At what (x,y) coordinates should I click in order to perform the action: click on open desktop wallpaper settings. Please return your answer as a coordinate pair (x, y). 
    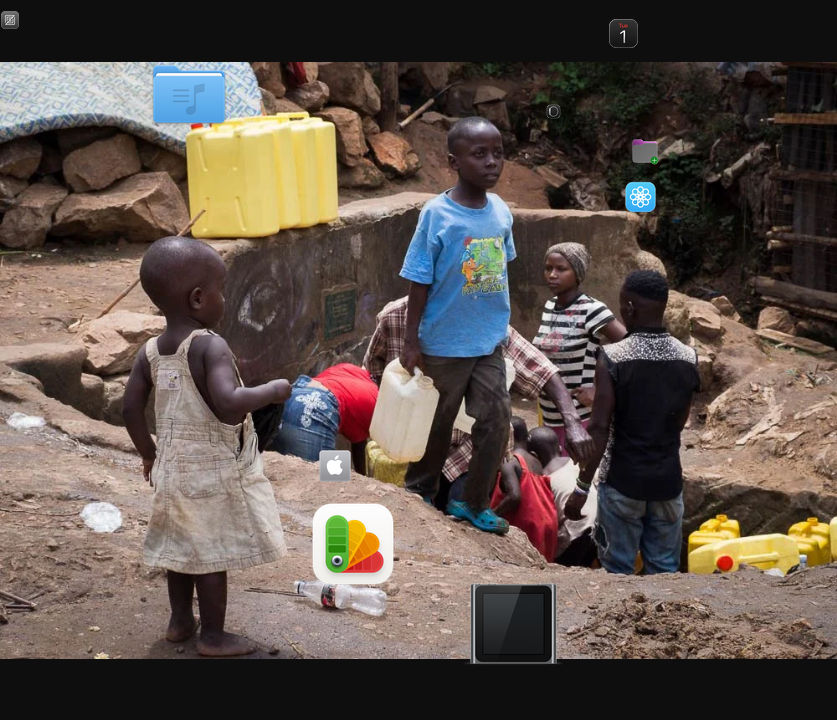
    Looking at the image, I should click on (640, 197).